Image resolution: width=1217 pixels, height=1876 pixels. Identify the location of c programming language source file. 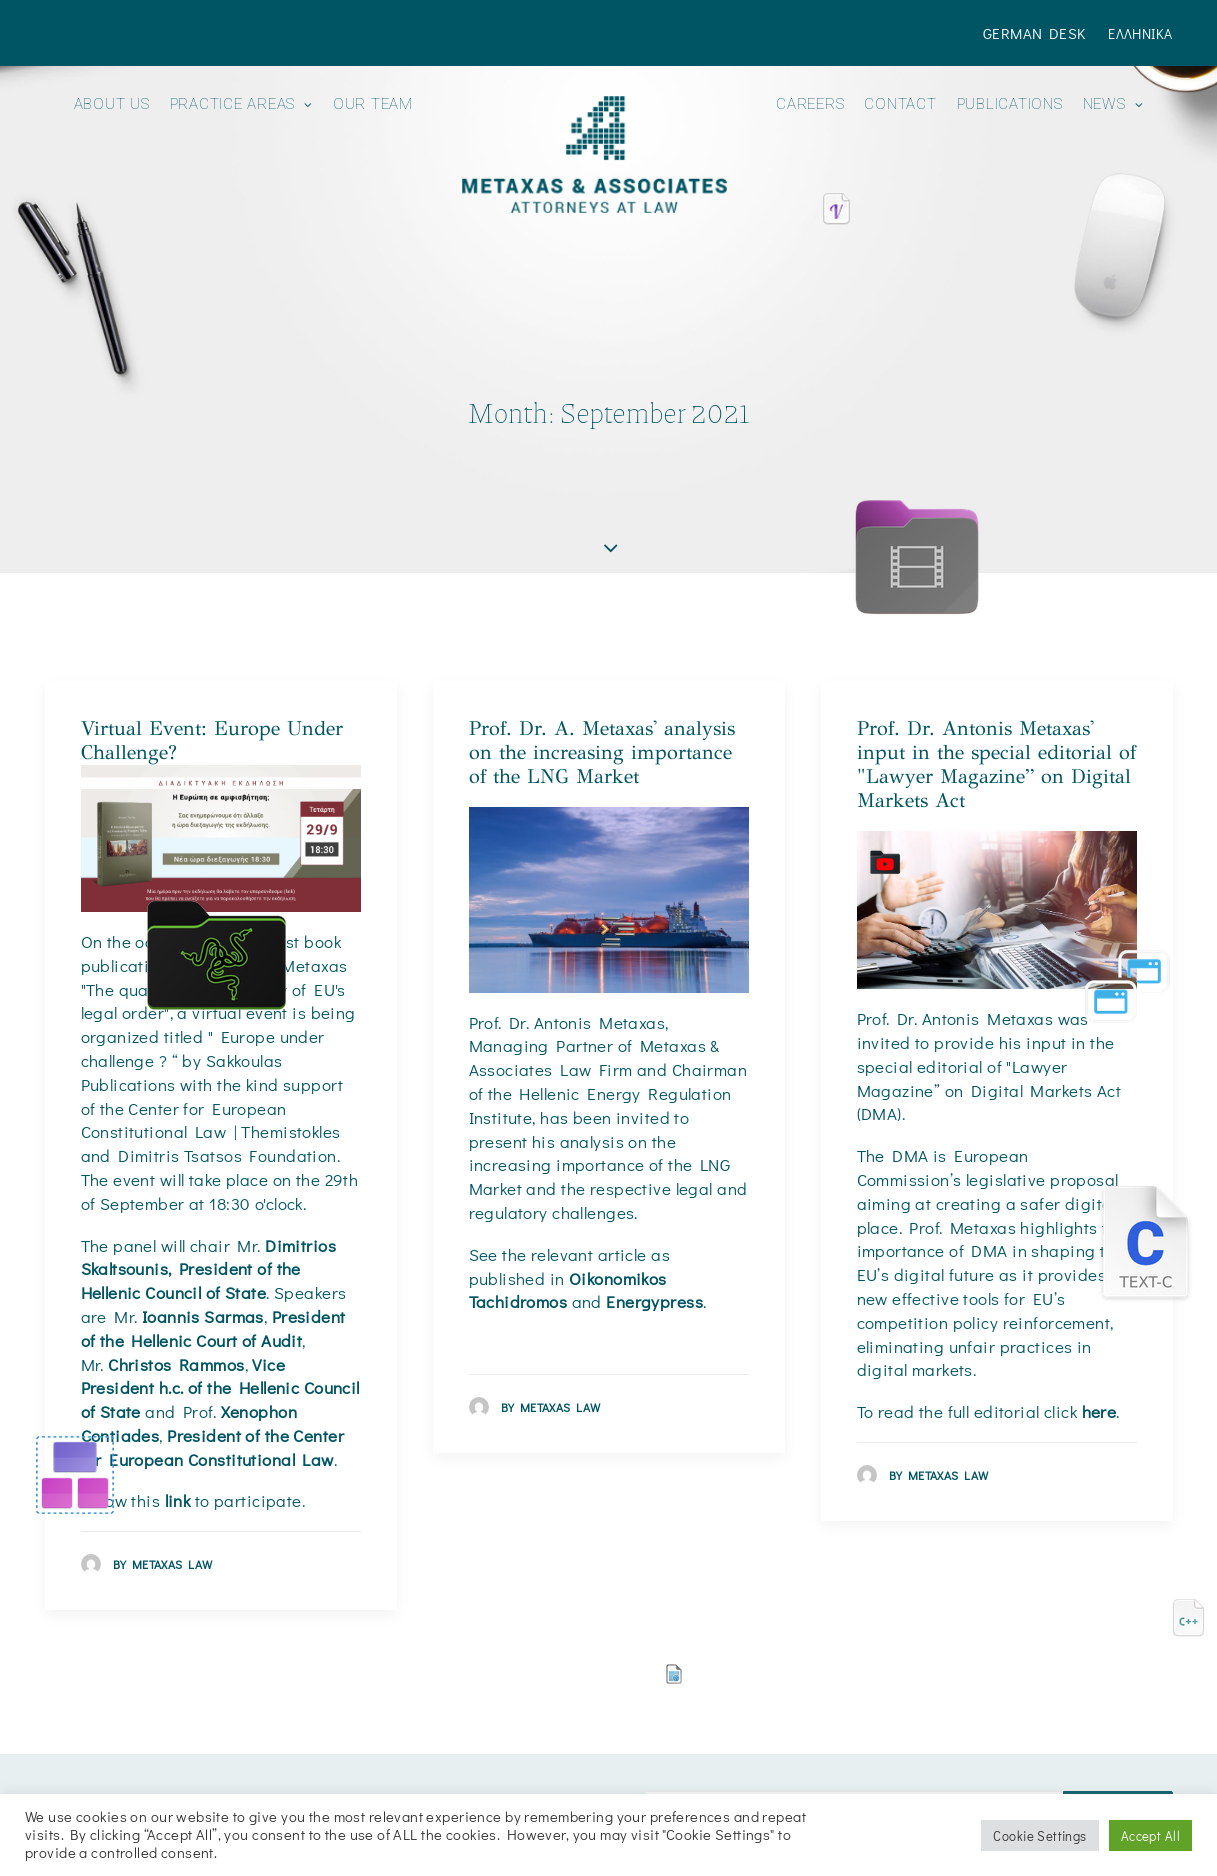
(1145, 1243).